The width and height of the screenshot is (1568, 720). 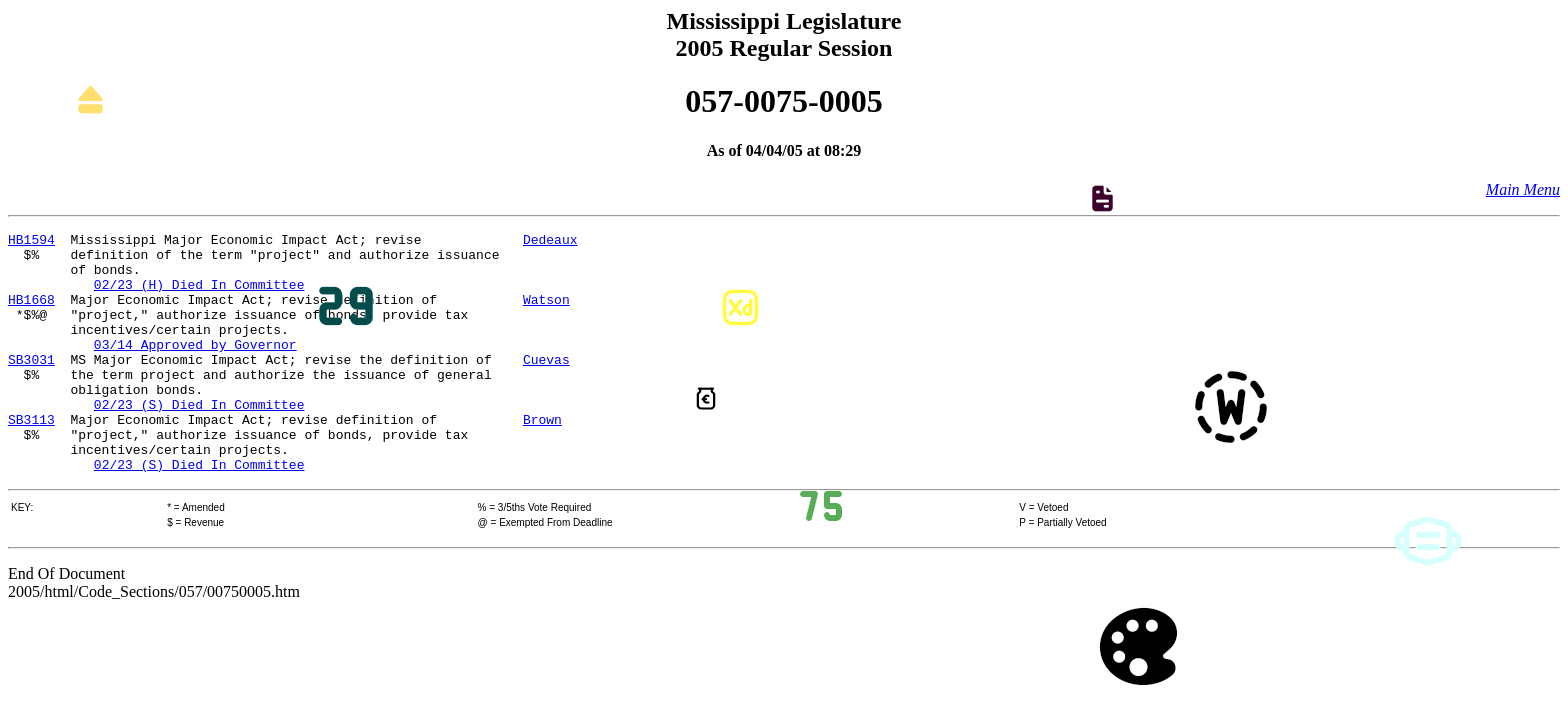 I want to click on eject media or disc from player, so click(x=90, y=99).